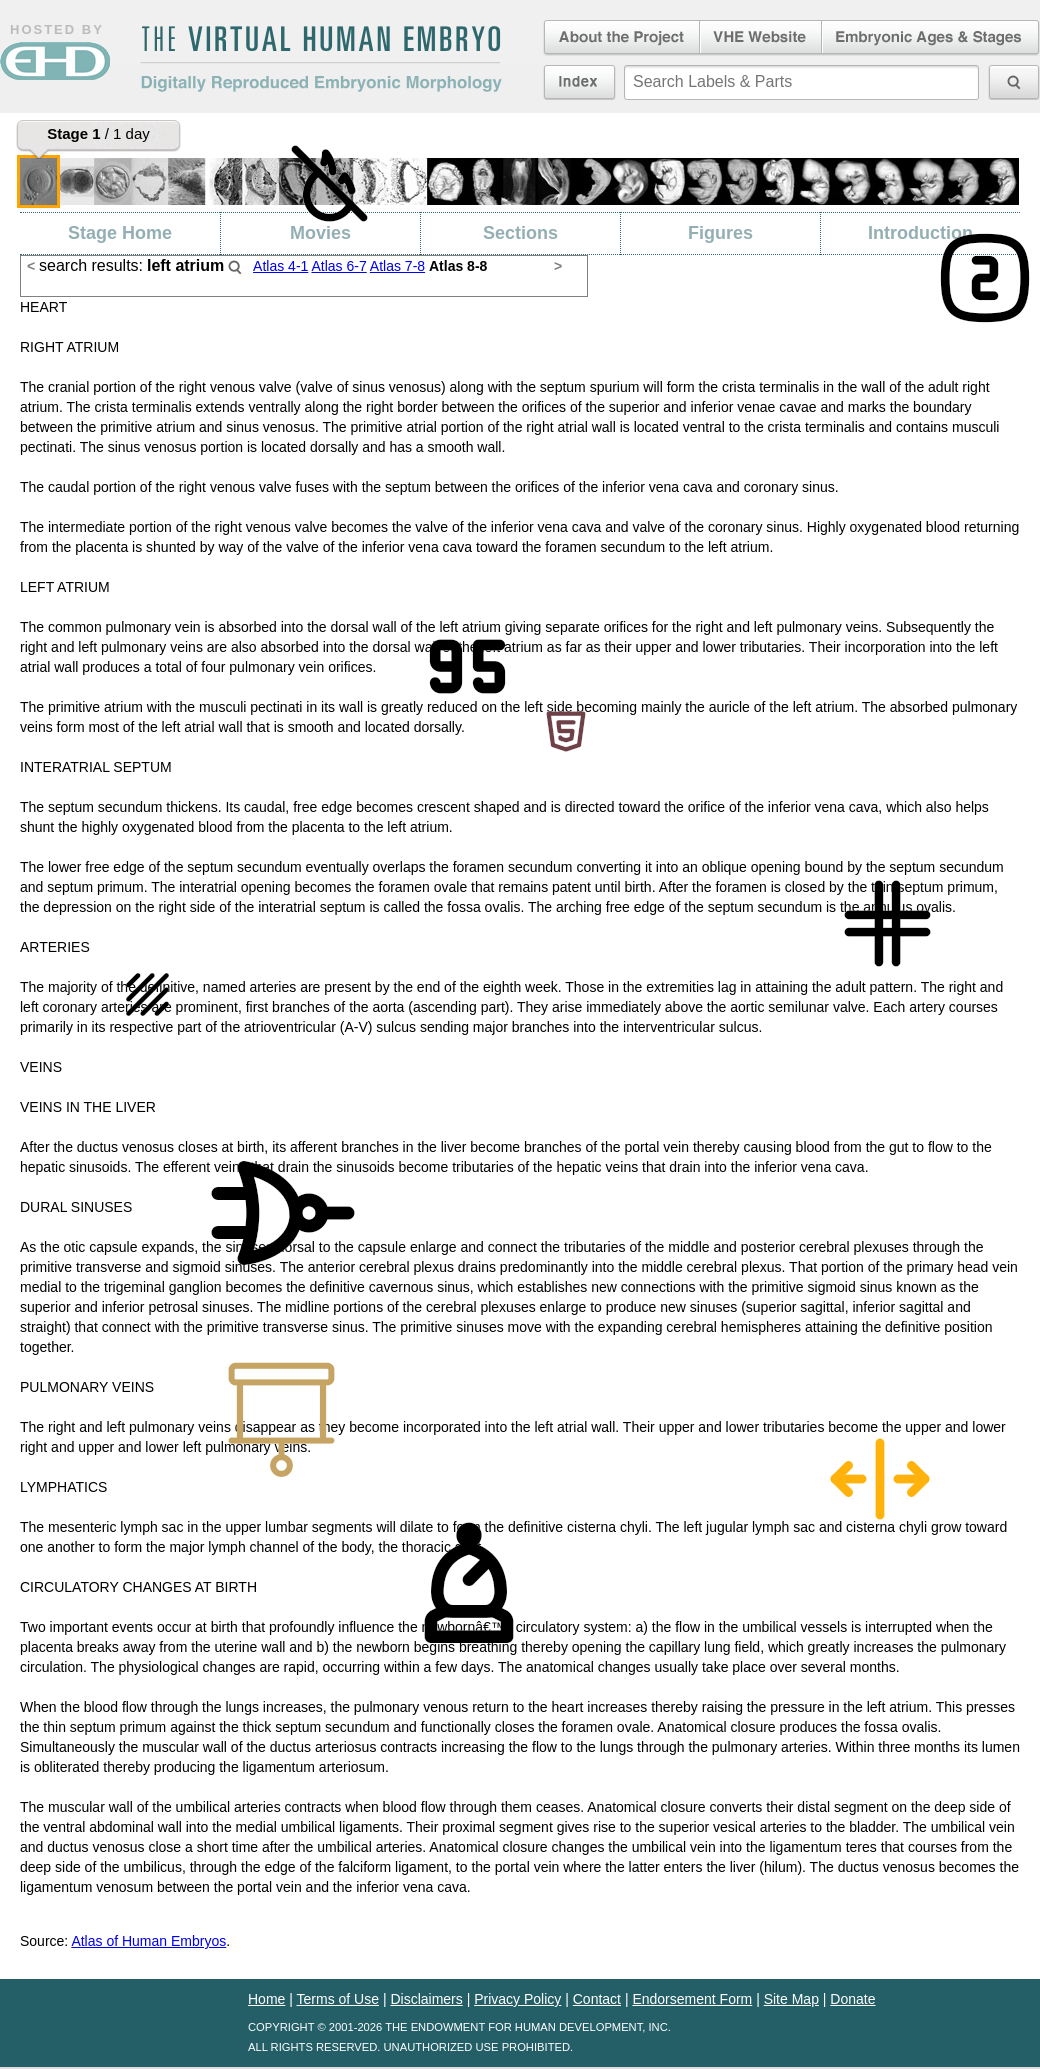  What do you see at coordinates (281, 1411) in the screenshot?
I see `start a presentation or slideshow` at bounding box center [281, 1411].